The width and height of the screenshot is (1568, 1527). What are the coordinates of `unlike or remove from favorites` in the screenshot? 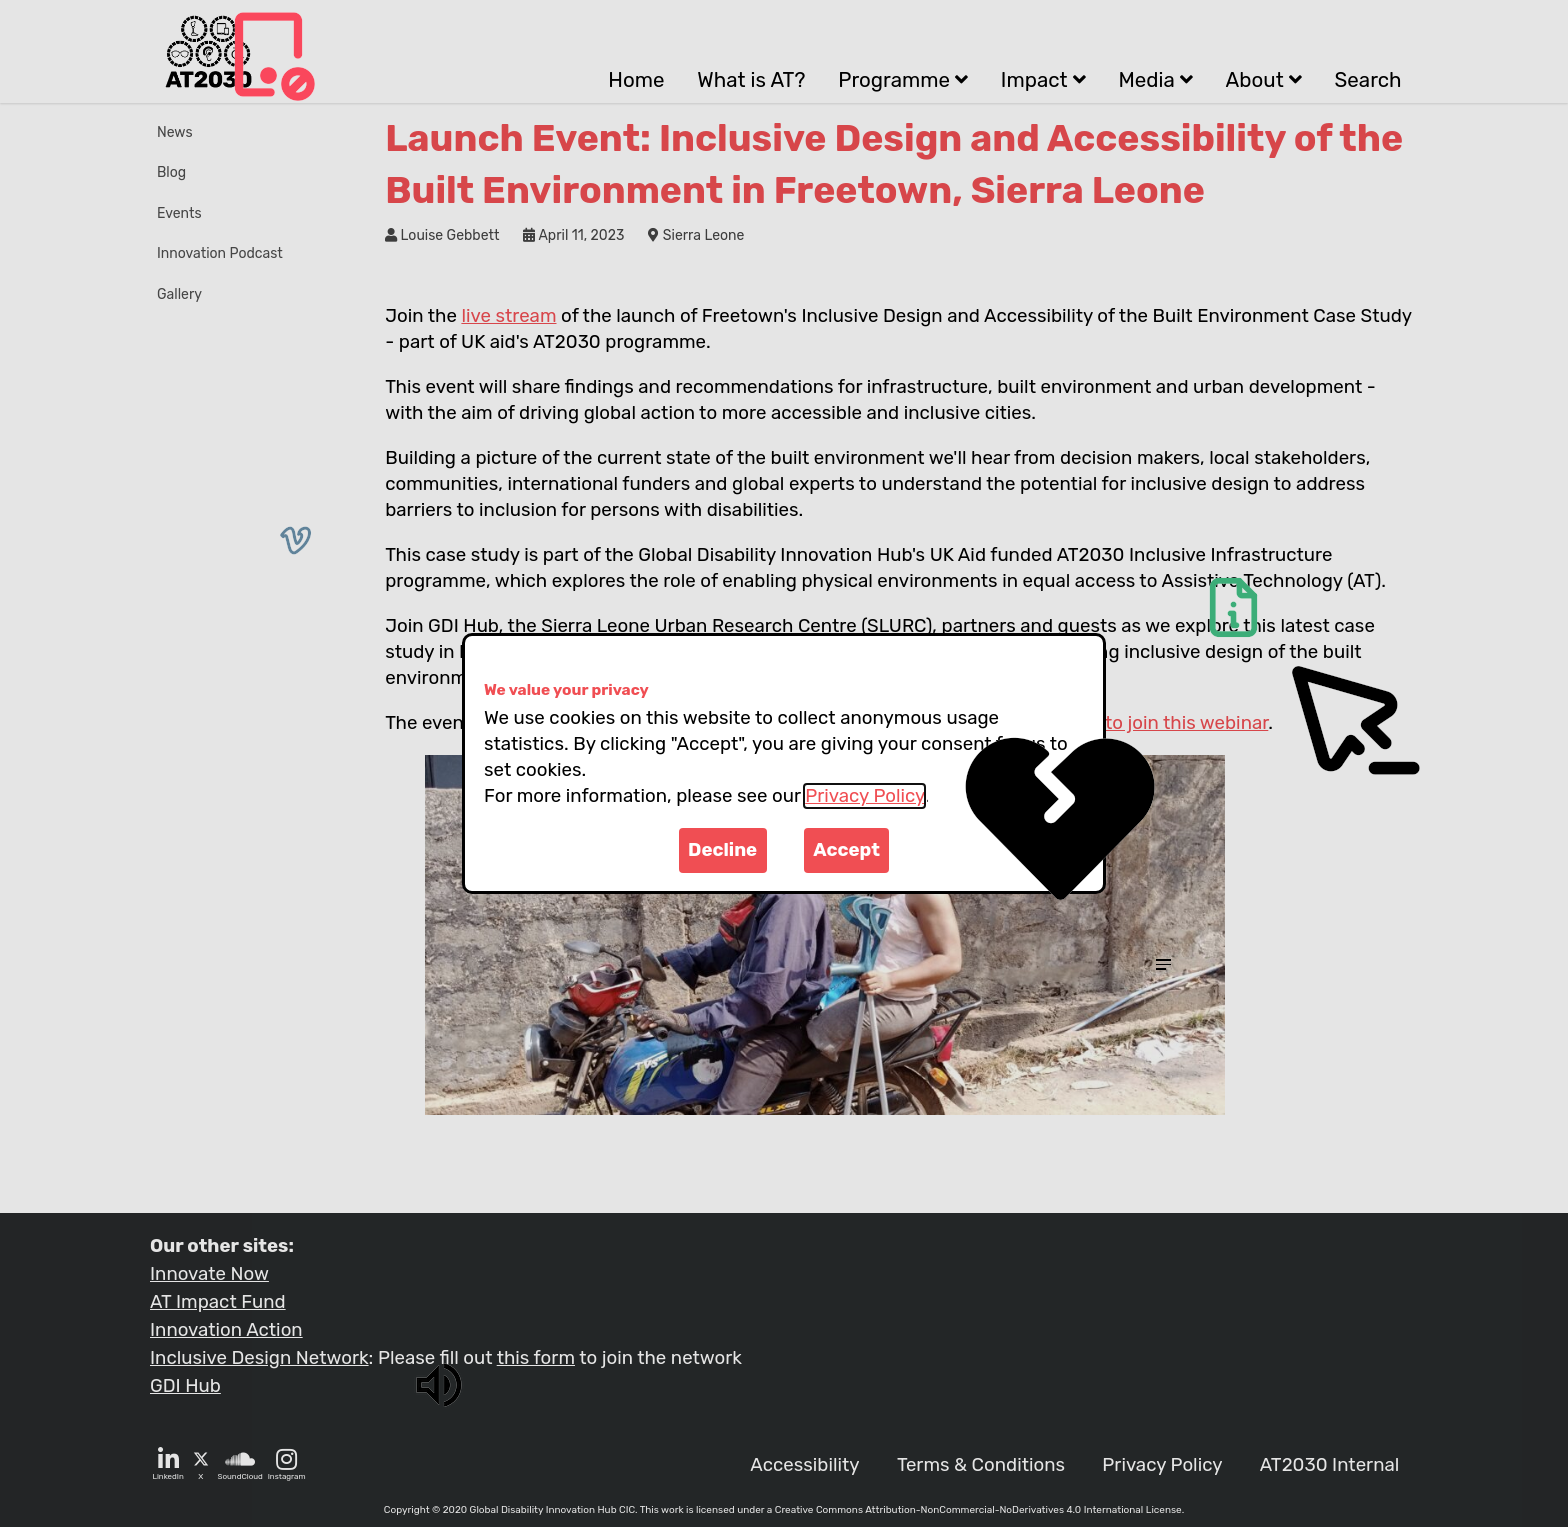 It's located at (1060, 812).